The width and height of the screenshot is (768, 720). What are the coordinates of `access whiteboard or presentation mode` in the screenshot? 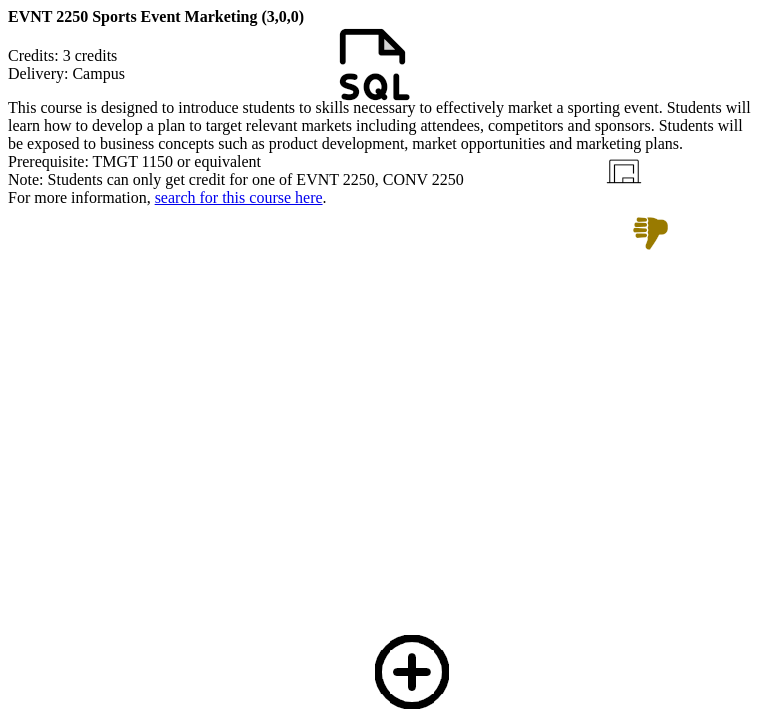 It's located at (624, 172).